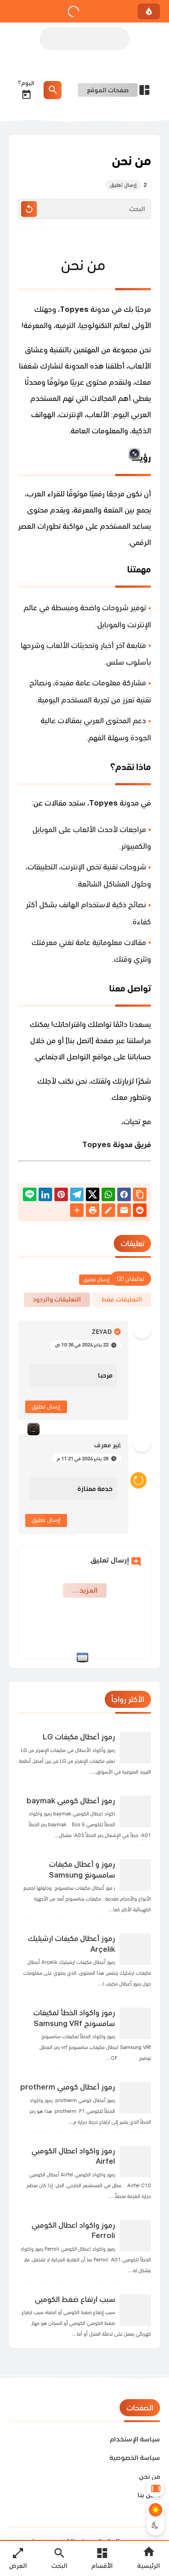 The width and height of the screenshot is (169, 2576). I want to click on restart the system, so click(138, 1480).